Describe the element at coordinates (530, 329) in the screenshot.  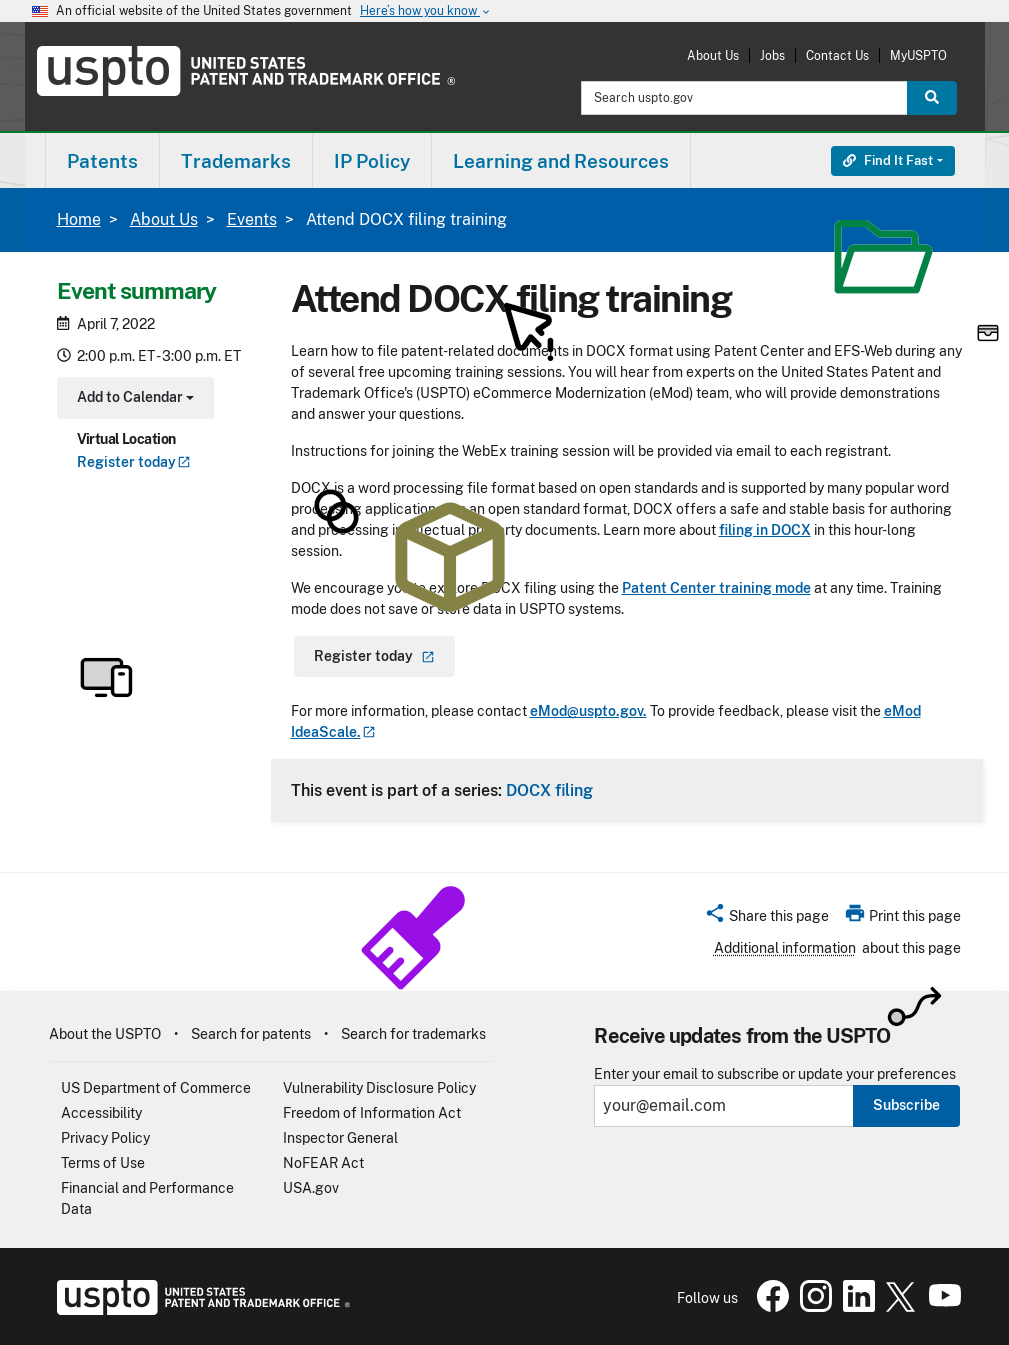
I see `cursor error or interaction warning` at that location.